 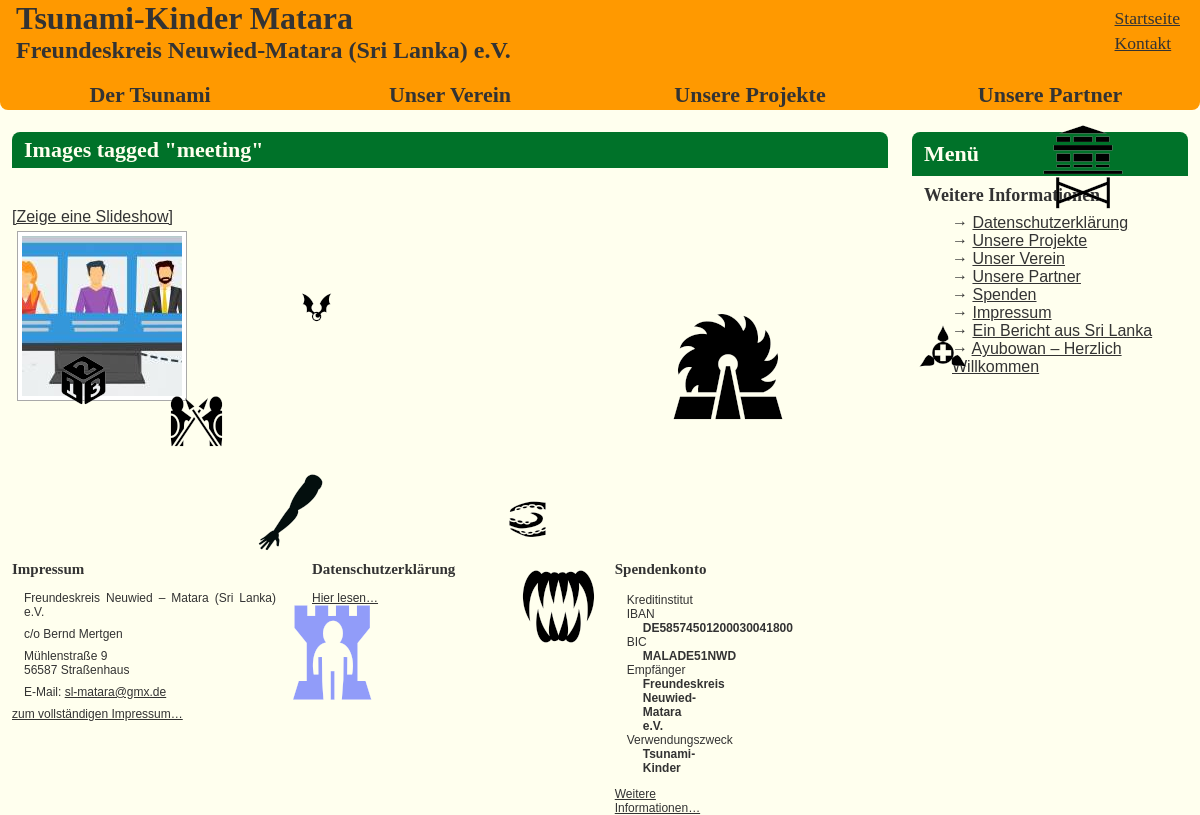 I want to click on bat-themed game faction or guild emblem, so click(x=316, y=307).